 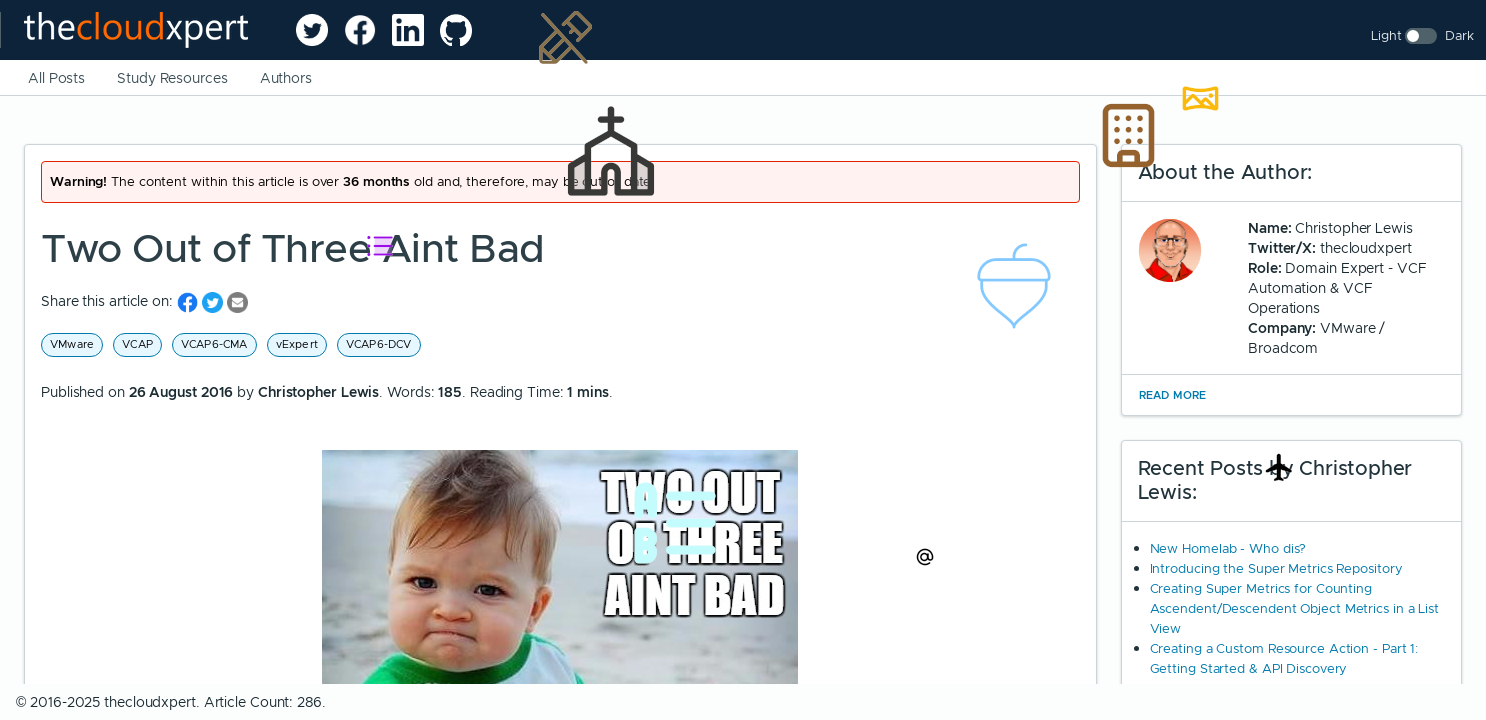 I want to click on compose a new email, so click(x=925, y=557).